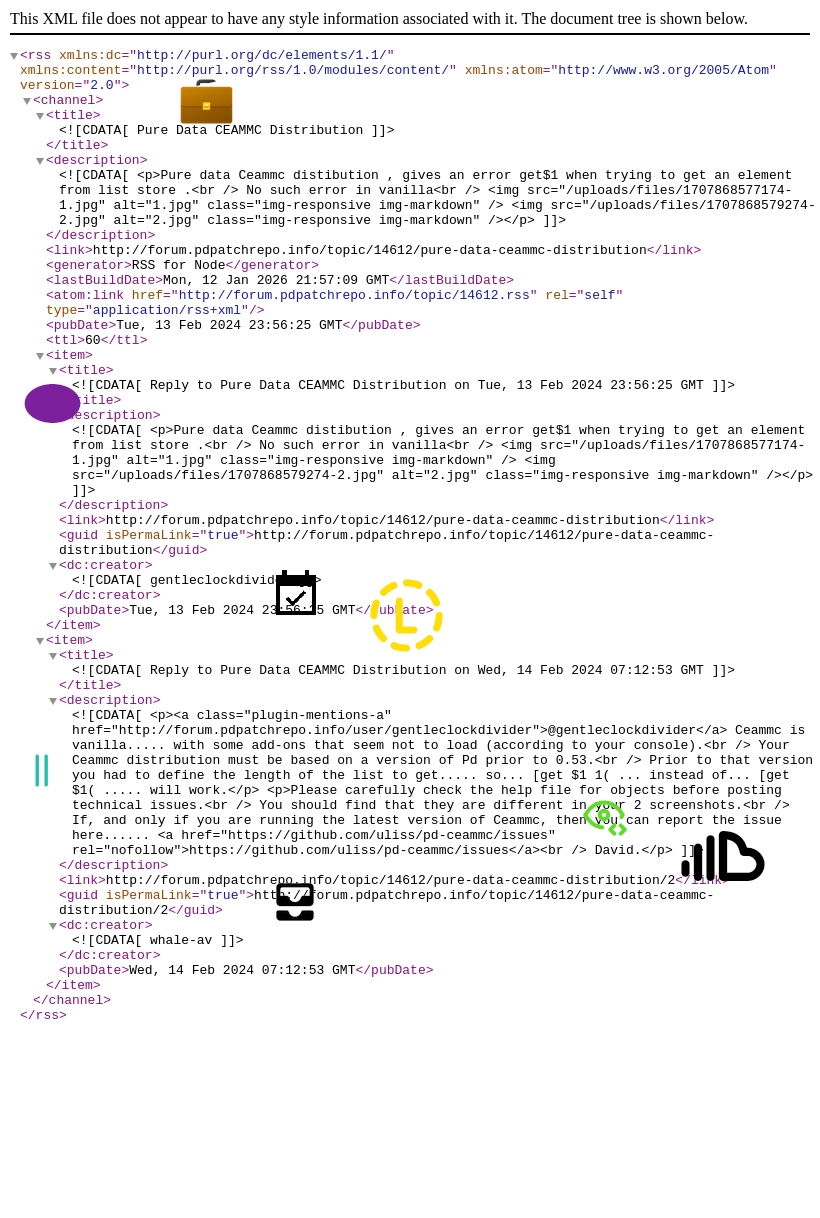 The width and height of the screenshot is (820, 1218). I want to click on indicates a loading or in-progress state, so click(406, 615).